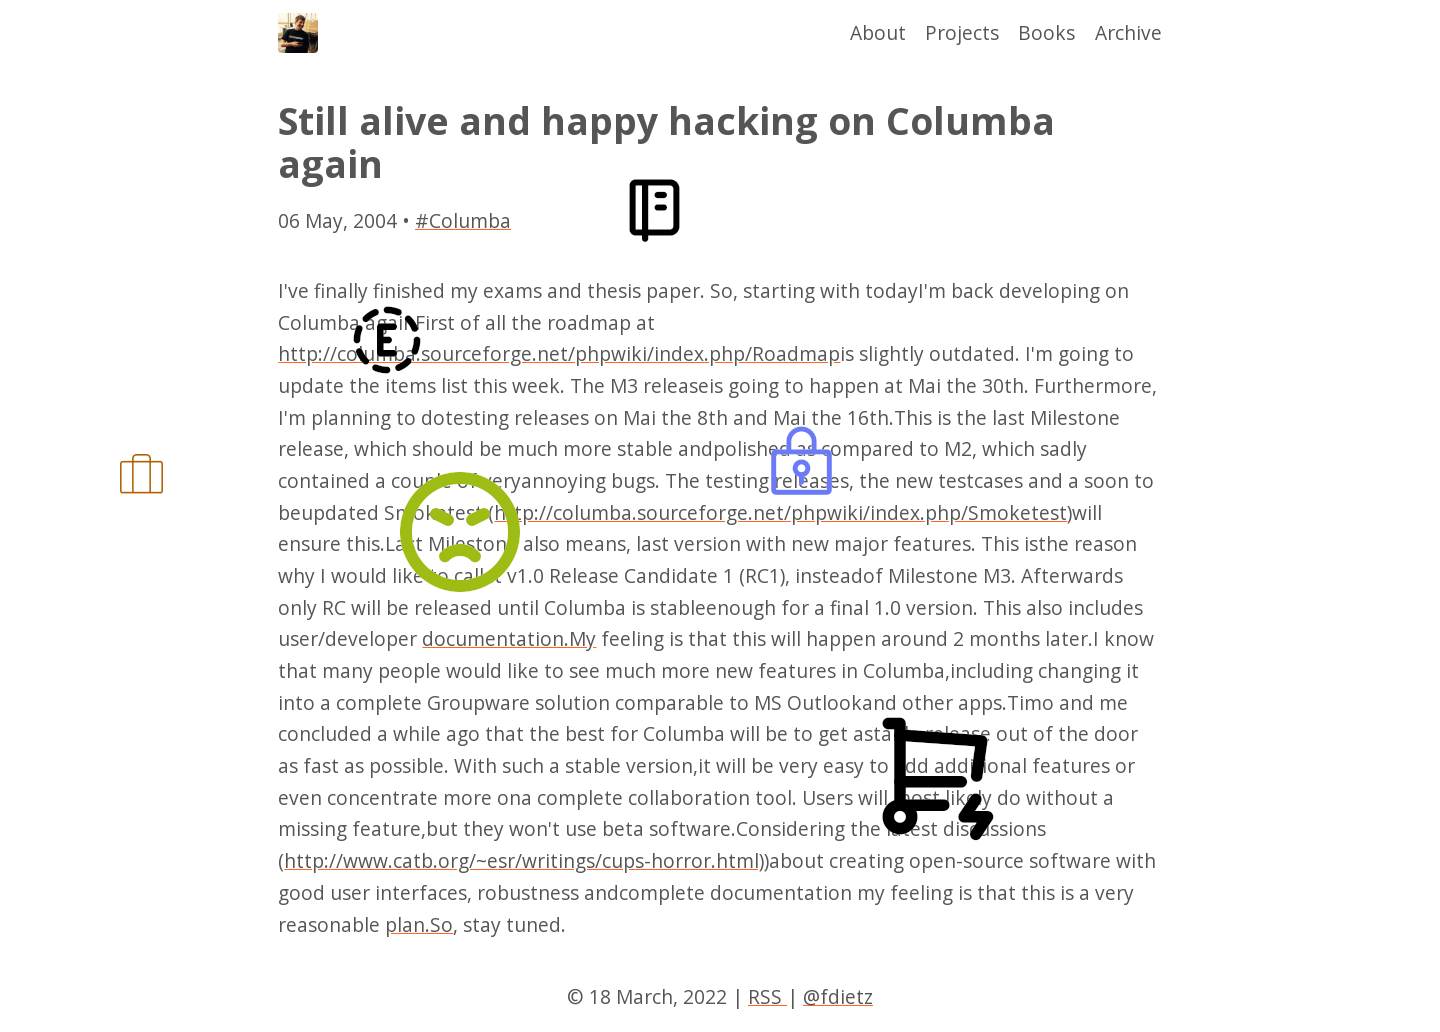  Describe the element at coordinates (654, 207) in the screenshot. I see `open your notebook or notes` at that location.